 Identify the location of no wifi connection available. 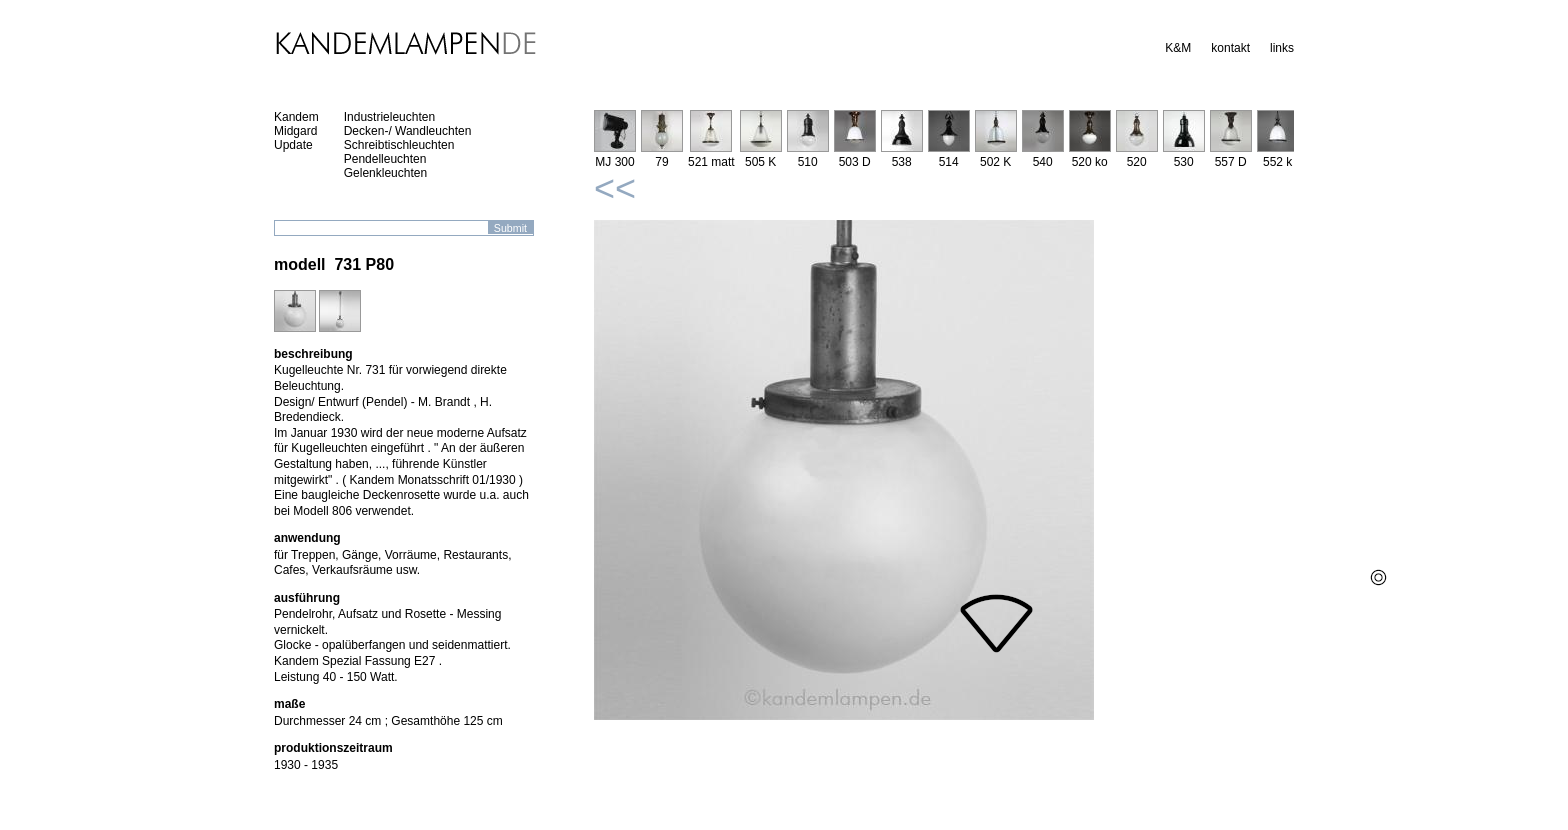
(996, 623).